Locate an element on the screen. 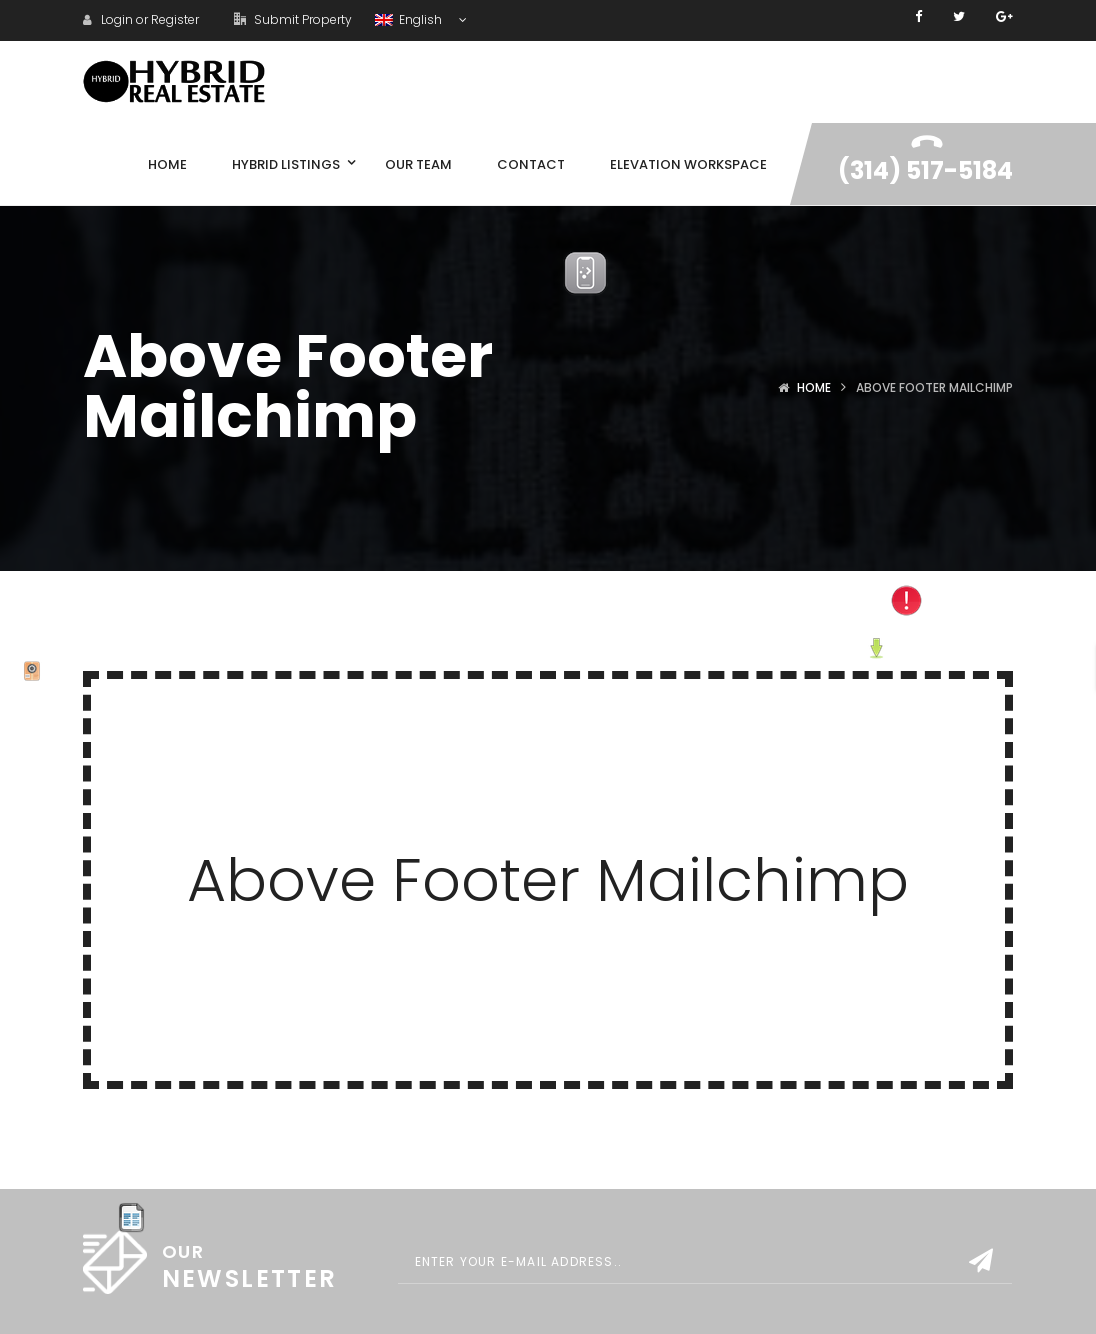  configure kde connect settings is located at coordinates (585, 273).